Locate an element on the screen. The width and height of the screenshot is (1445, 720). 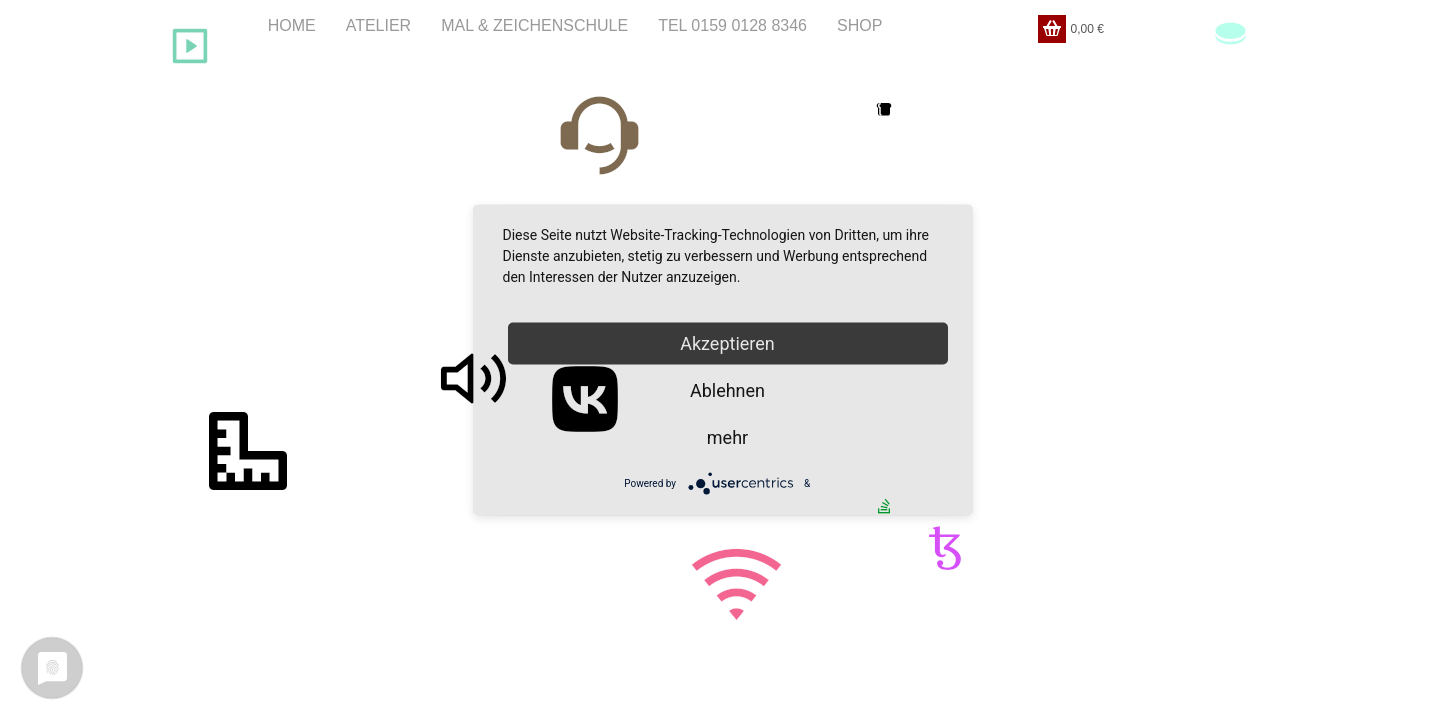
visit stack overflow website is located at coordinates (884, 506).